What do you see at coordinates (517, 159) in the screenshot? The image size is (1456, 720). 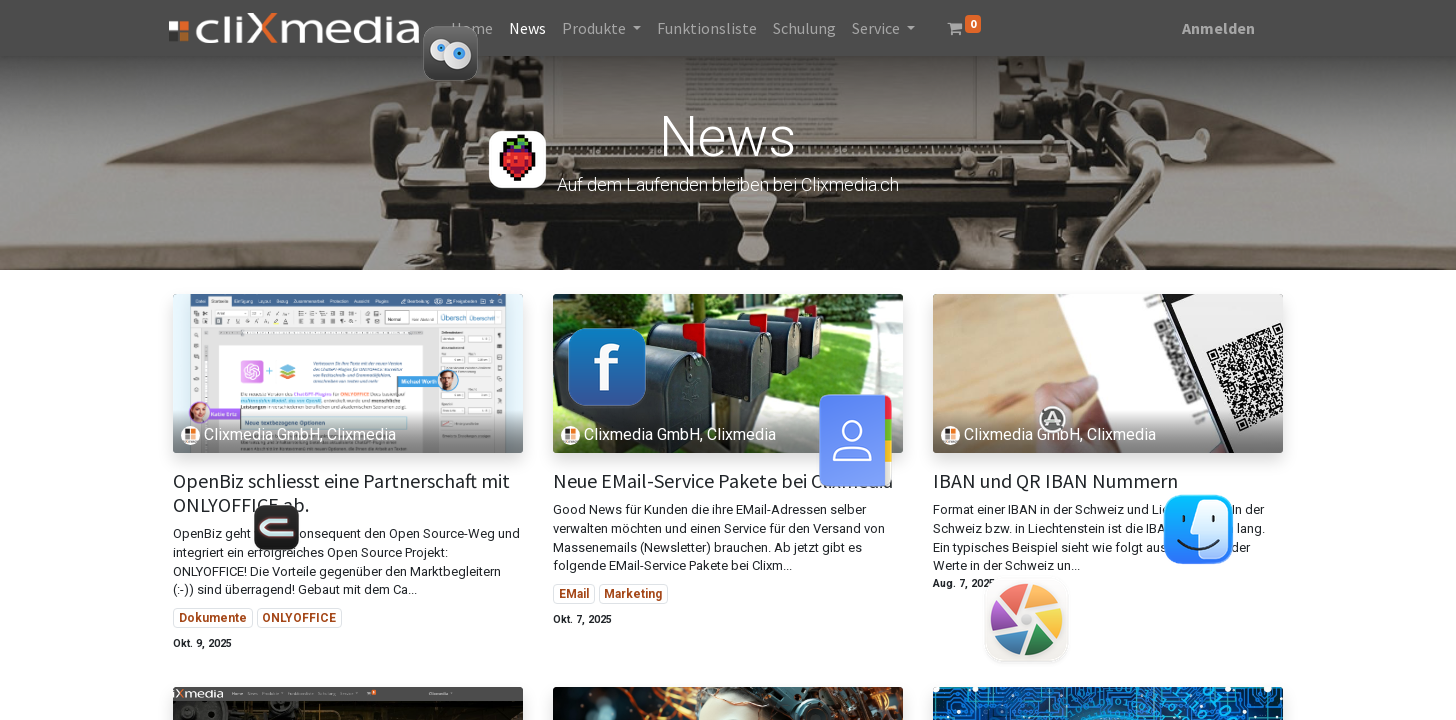 I see `open the Celeste app` at bounding box center [517, 159].